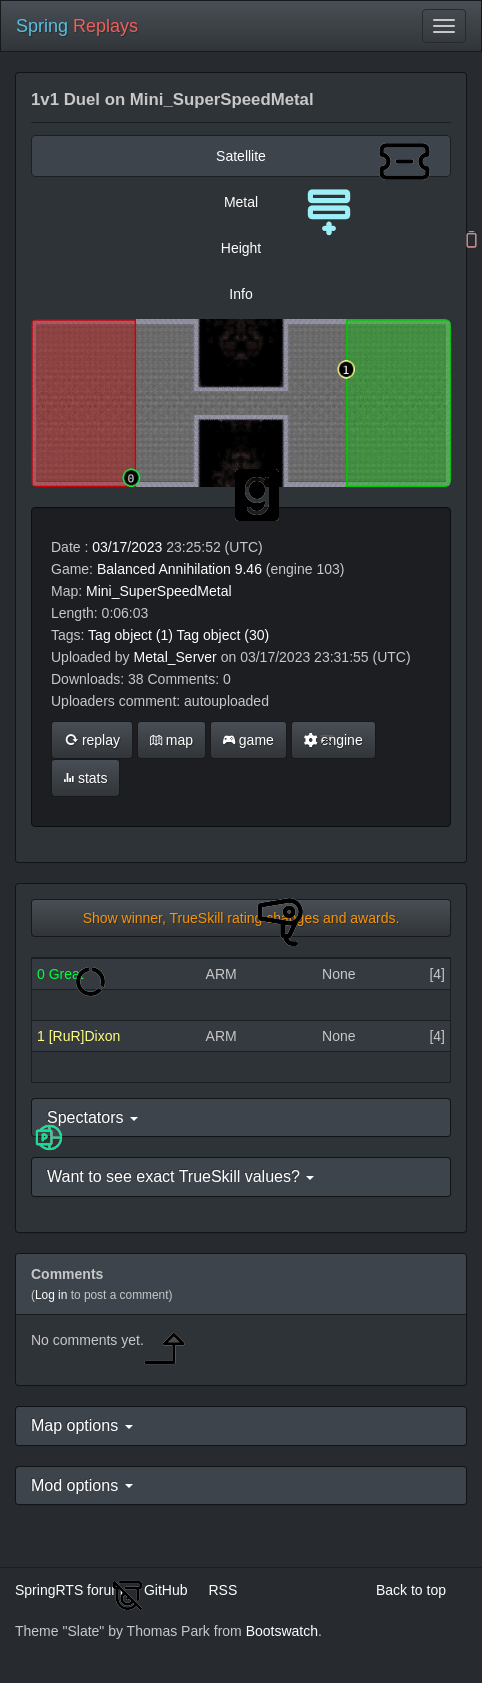  I want to click on open microsoft powerpoint, so click(48, 1137).